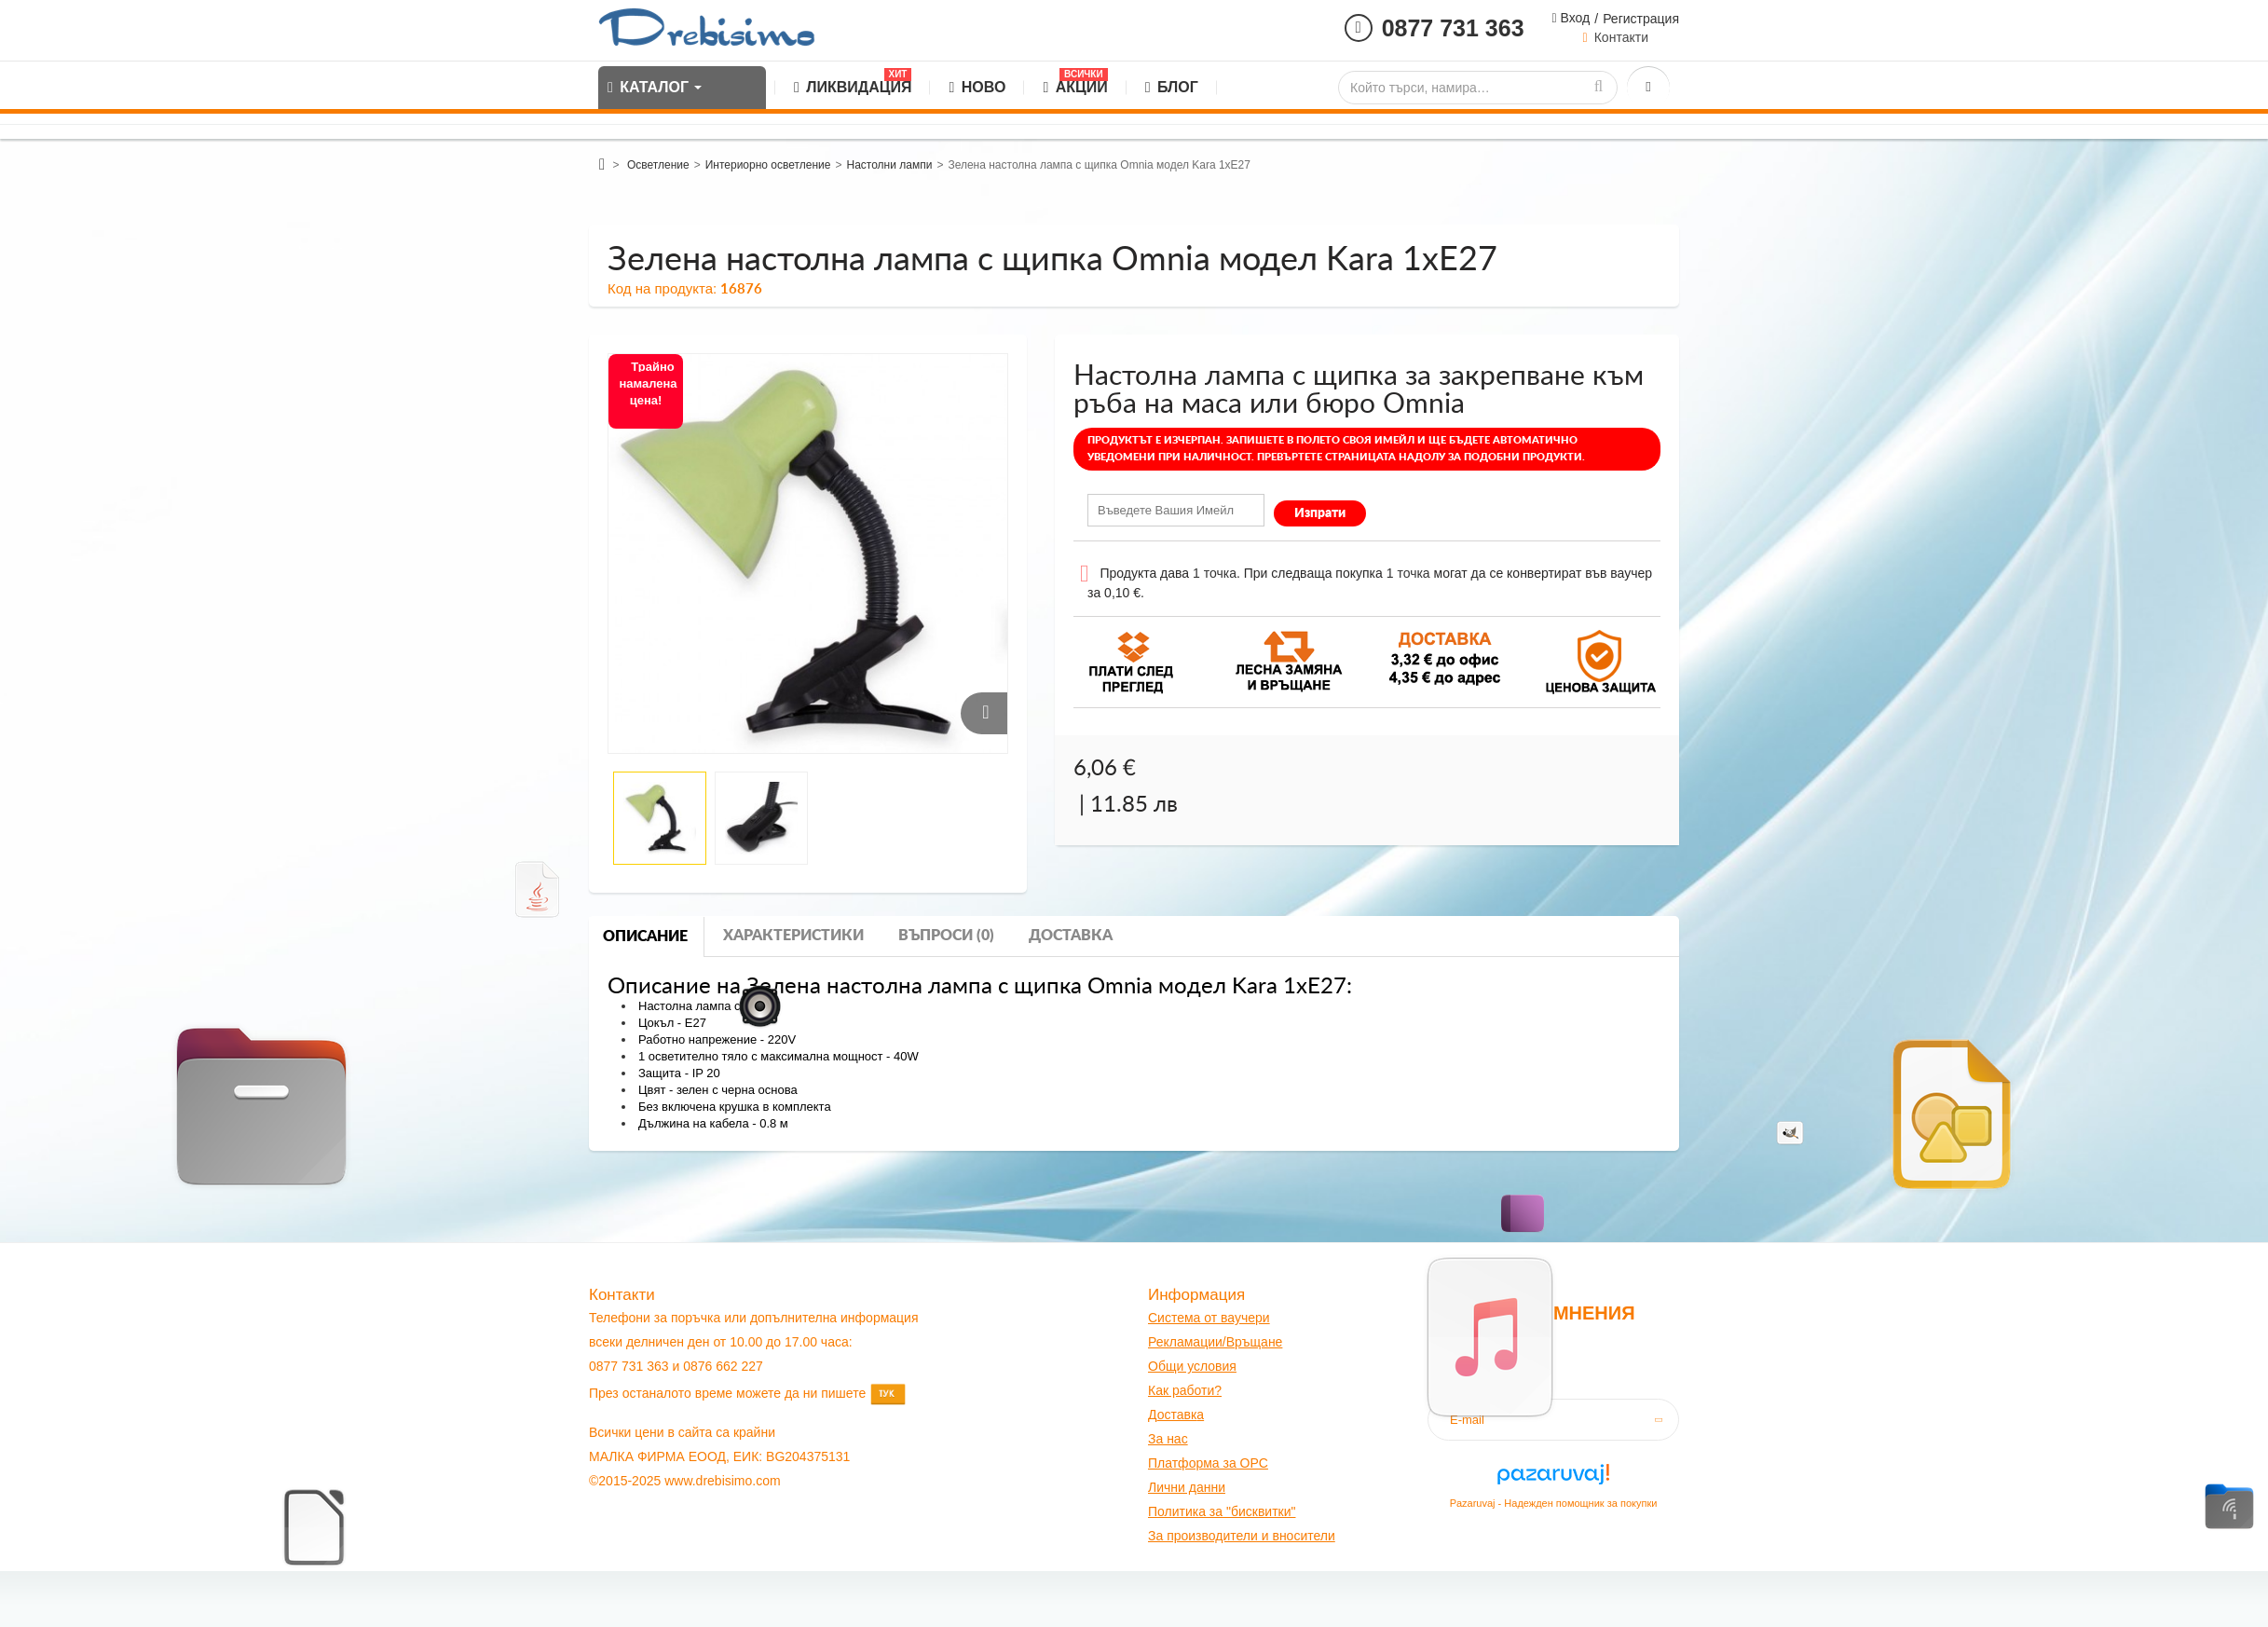 The width and height of the screenshot is (2268, 1627). What do you see at coordinates (759, 1005) in the screenshot?
I see `adjust speaker or audio output volume` at bounding box center [759, 1005].